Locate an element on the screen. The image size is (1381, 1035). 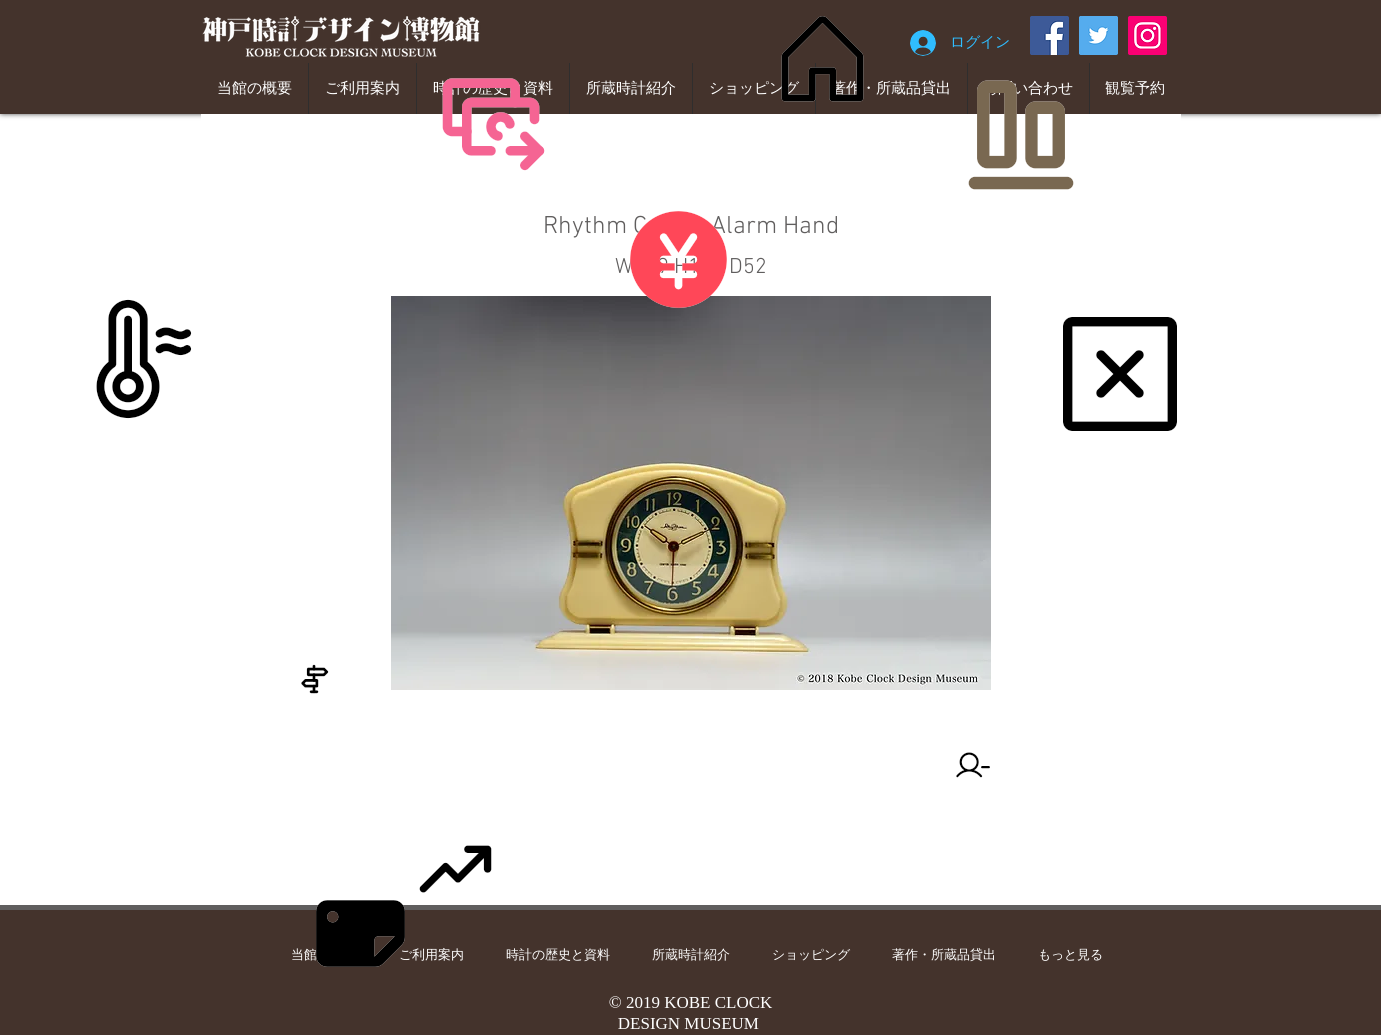
view trending or popular content is located at coordinates (455, 871).